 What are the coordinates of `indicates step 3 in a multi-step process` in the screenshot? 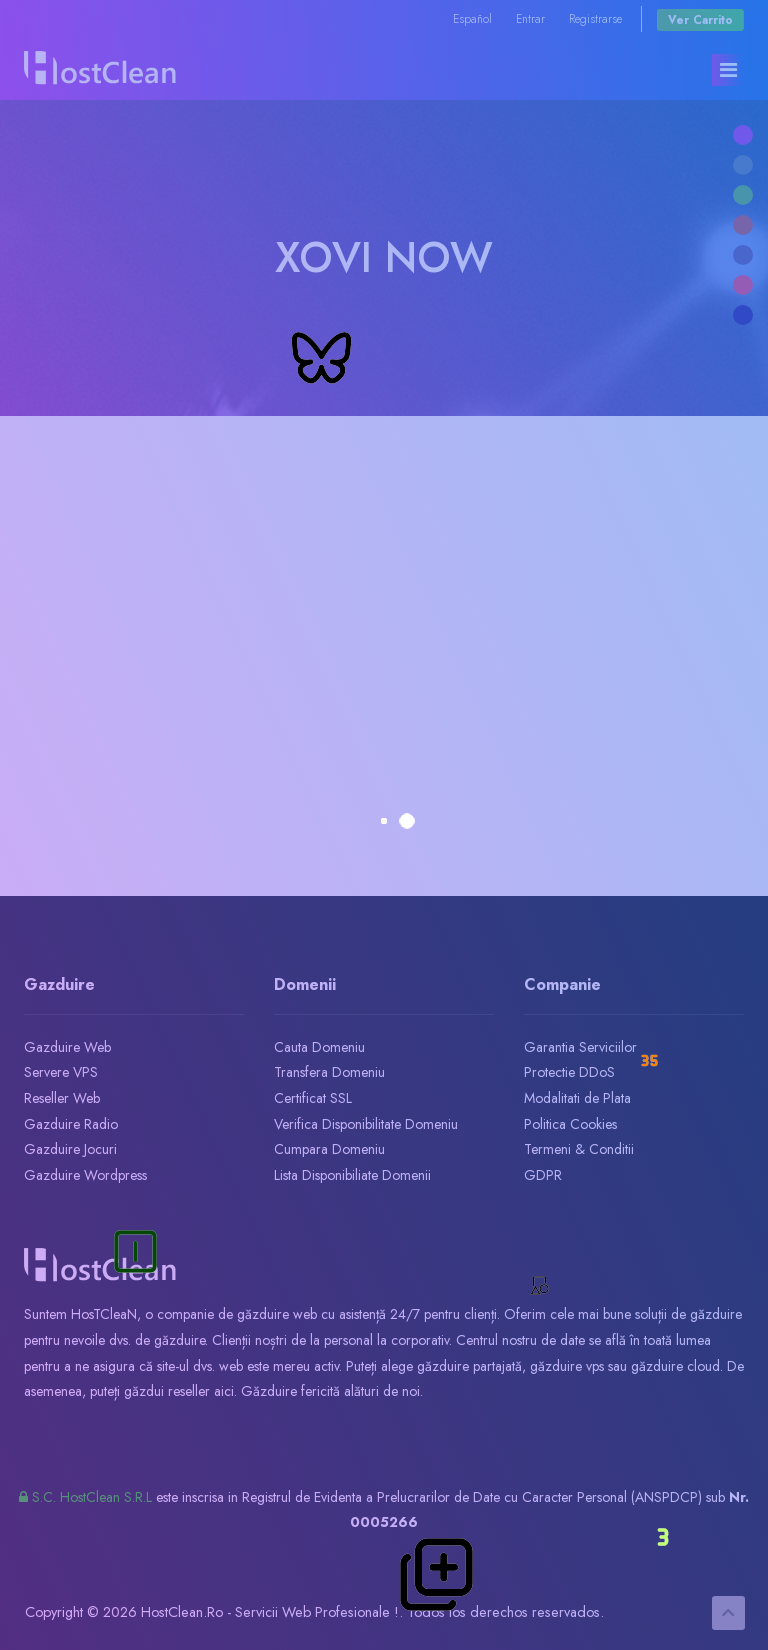 It's located at (663, 1537).